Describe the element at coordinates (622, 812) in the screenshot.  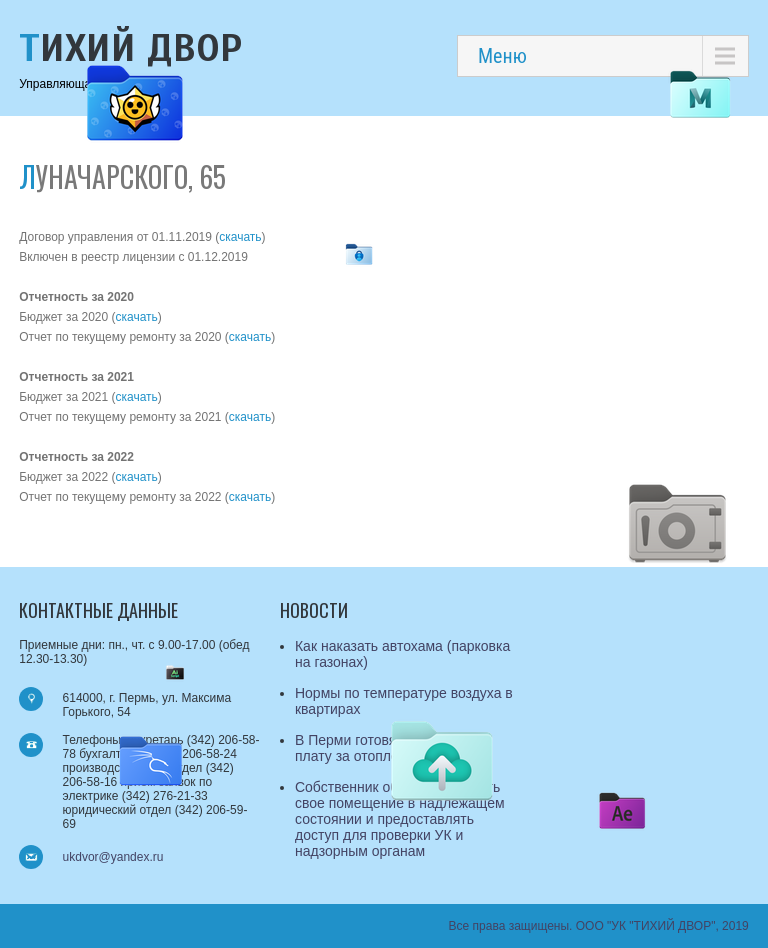
I see `folder containing Adobe After Effects project files` at that location.